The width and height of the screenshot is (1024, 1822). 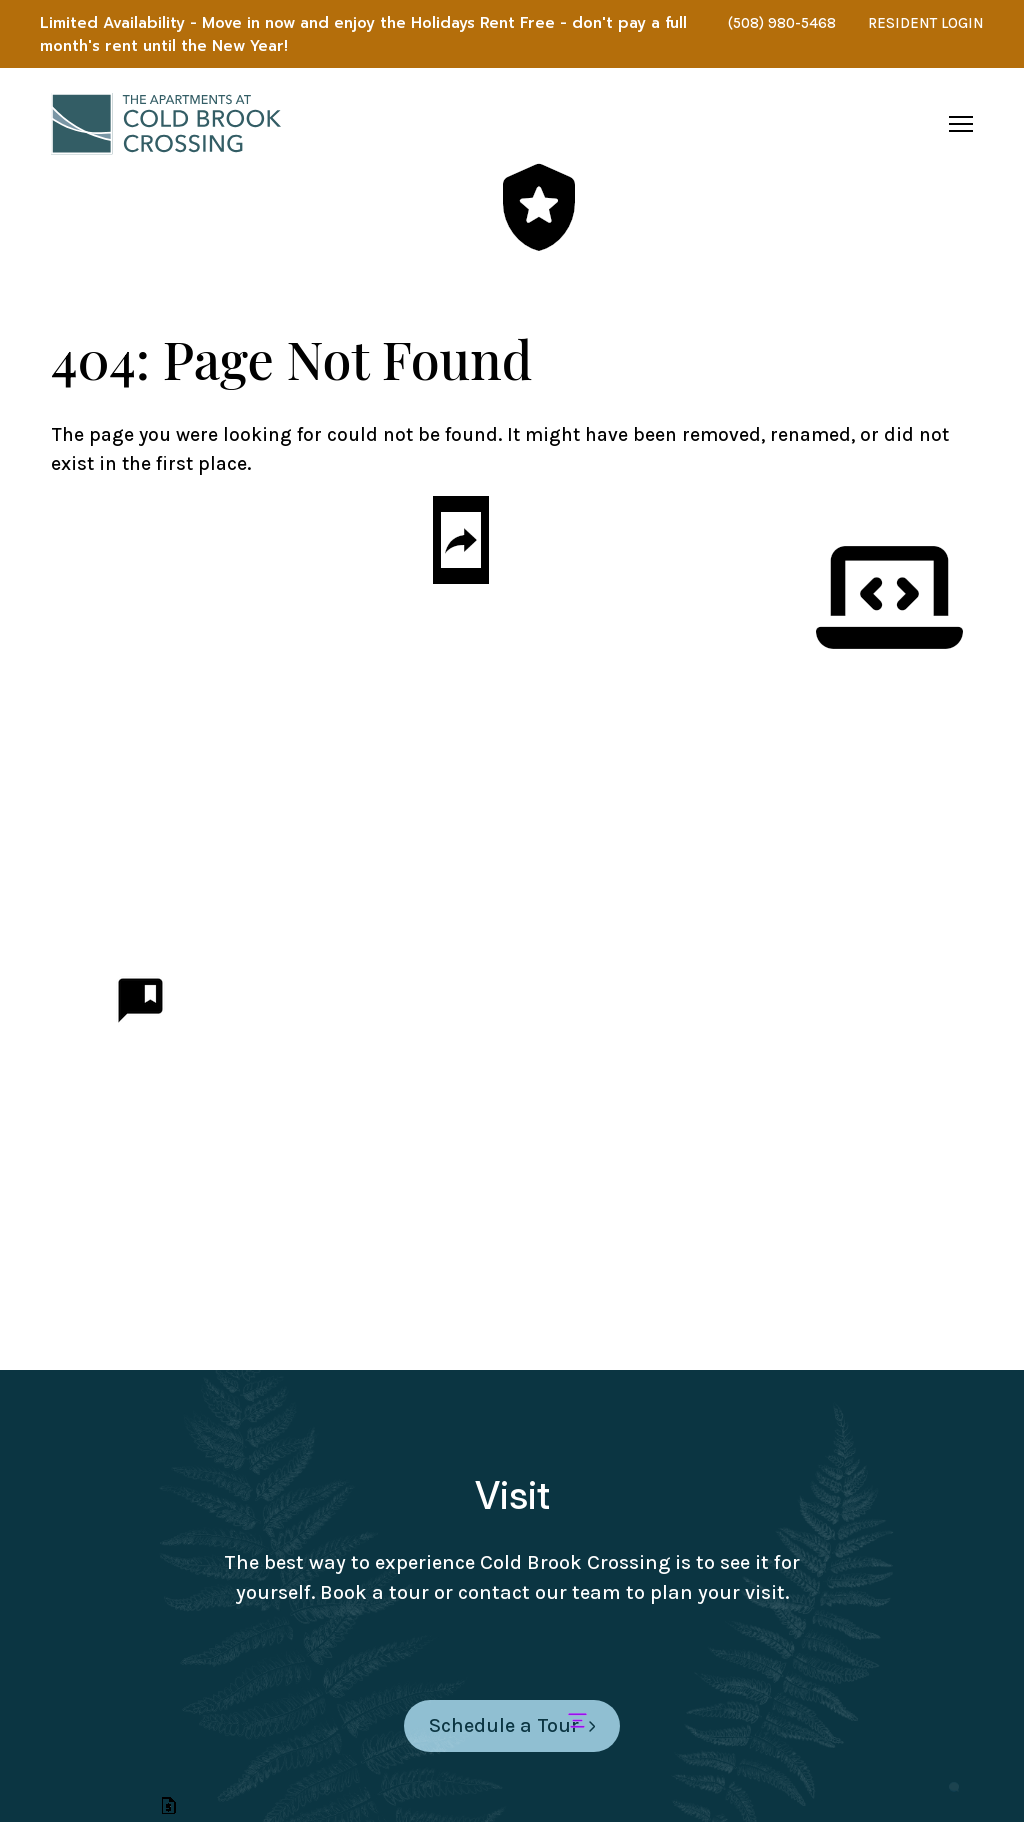 What do you see at coordinates (539, 207) in the screenshot?
I see `access local police or emergency services` at bounding box center [539, 207].